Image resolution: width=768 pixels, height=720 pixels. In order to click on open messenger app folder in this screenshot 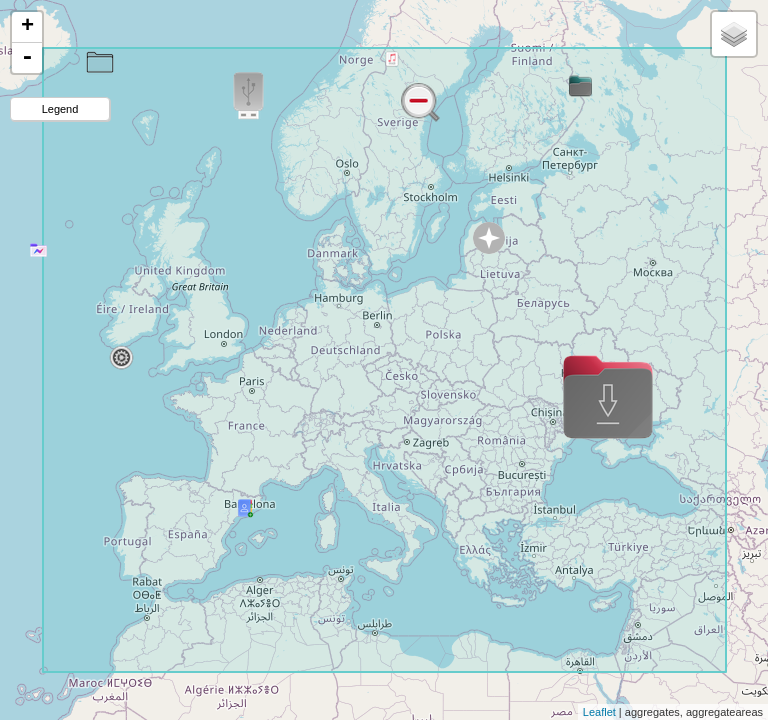, I will do `click(38, 250)`.